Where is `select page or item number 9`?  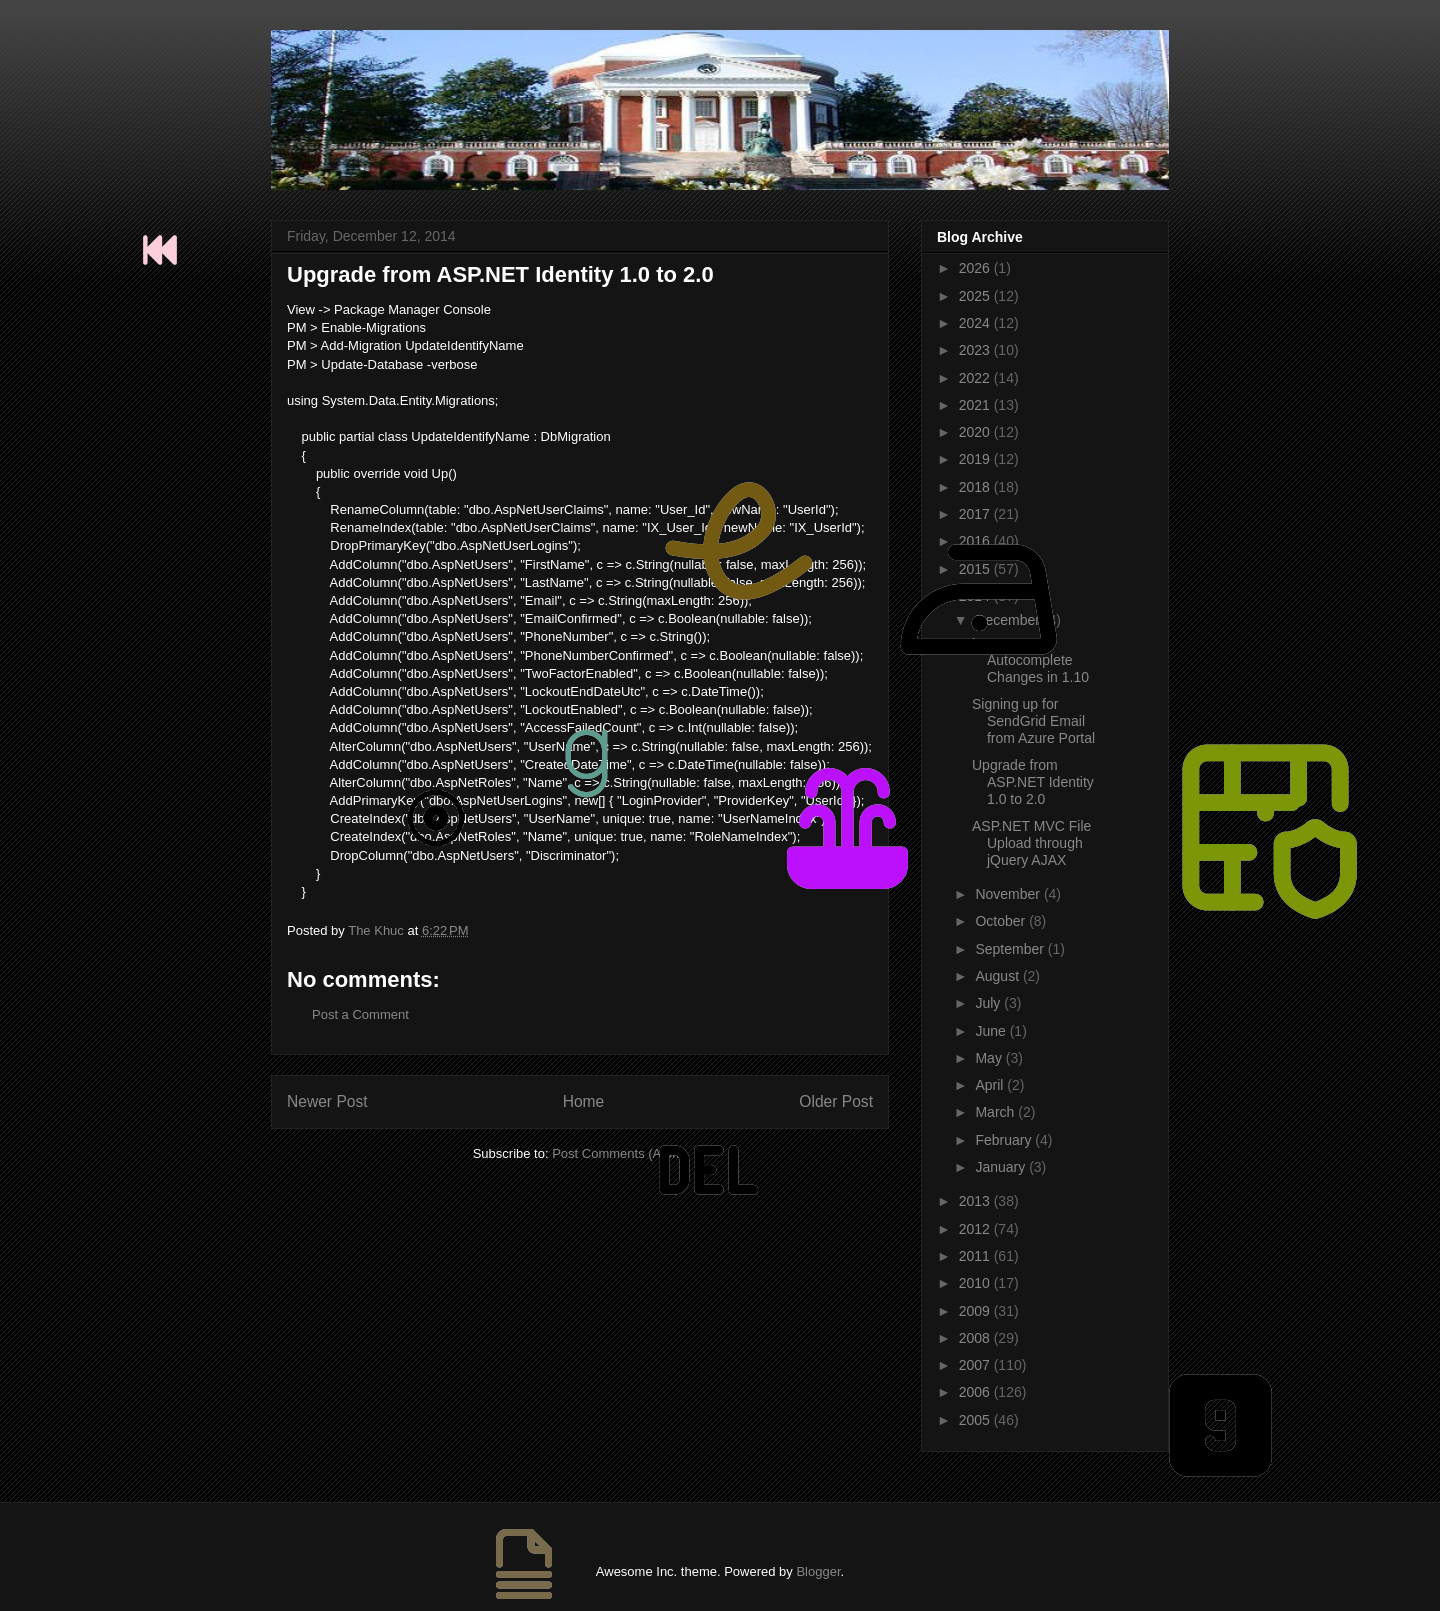 select page or item number 9 is located at coordinates (1220, 1425).